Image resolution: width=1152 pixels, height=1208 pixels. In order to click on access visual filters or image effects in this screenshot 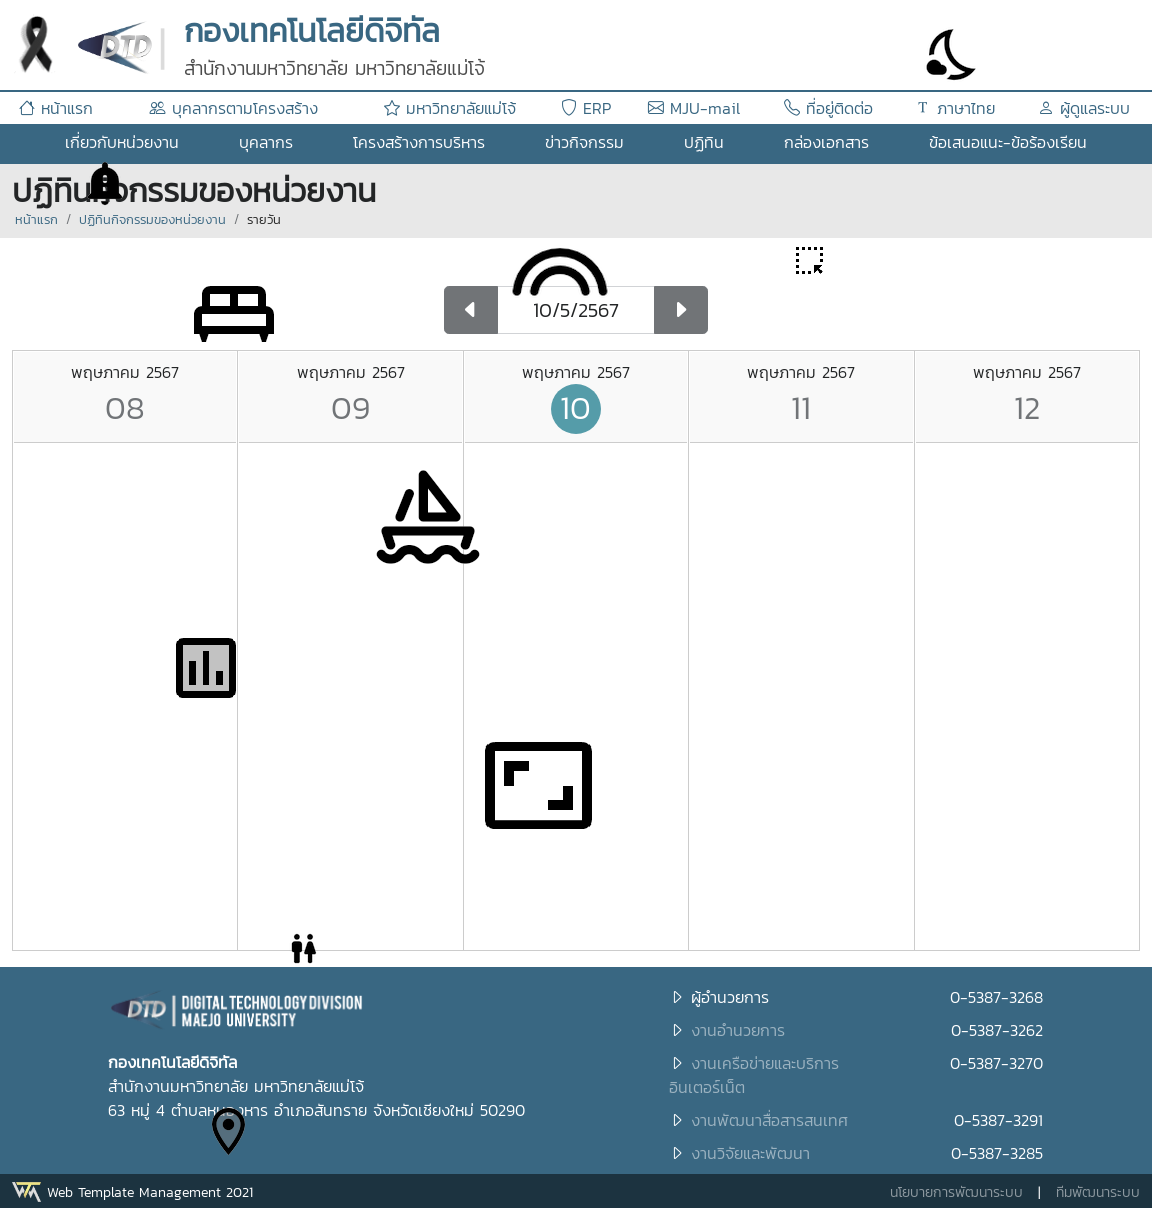, I will do `click(560, 274)`.